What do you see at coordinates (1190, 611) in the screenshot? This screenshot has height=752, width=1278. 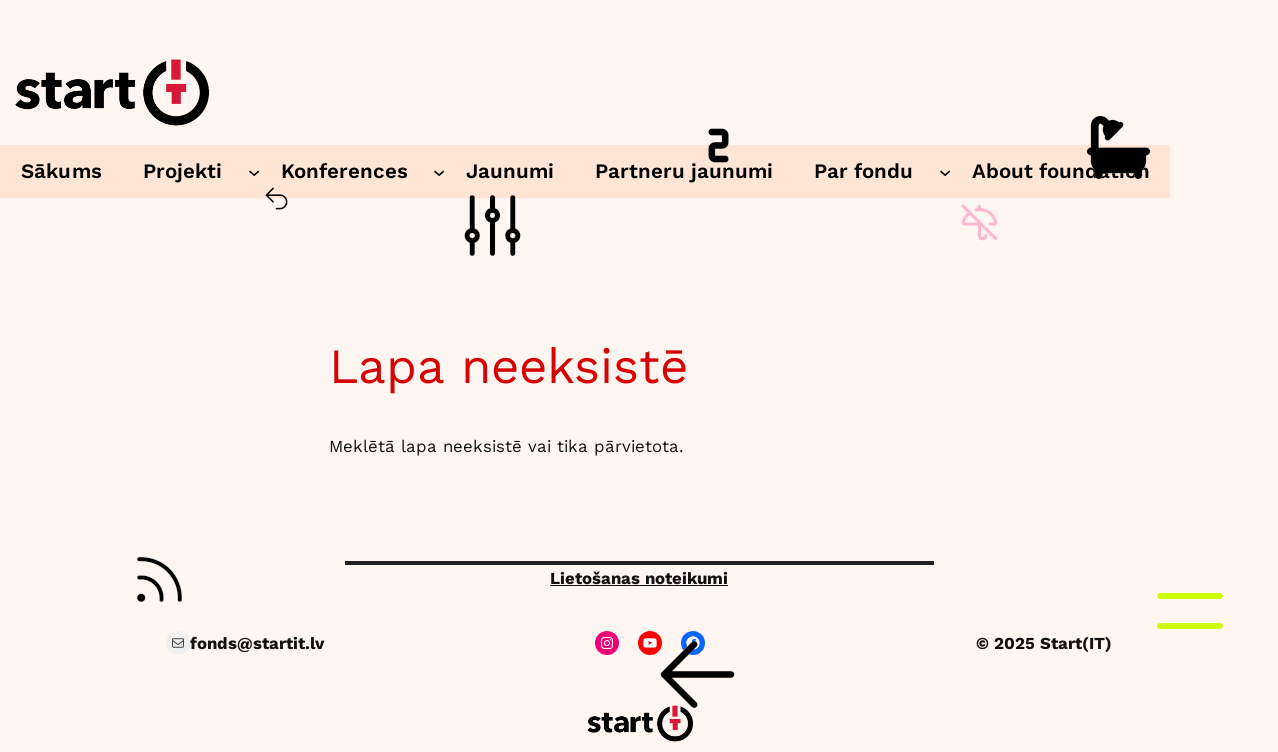 I see `open navigation menu` at bounding box center [1190, 611].